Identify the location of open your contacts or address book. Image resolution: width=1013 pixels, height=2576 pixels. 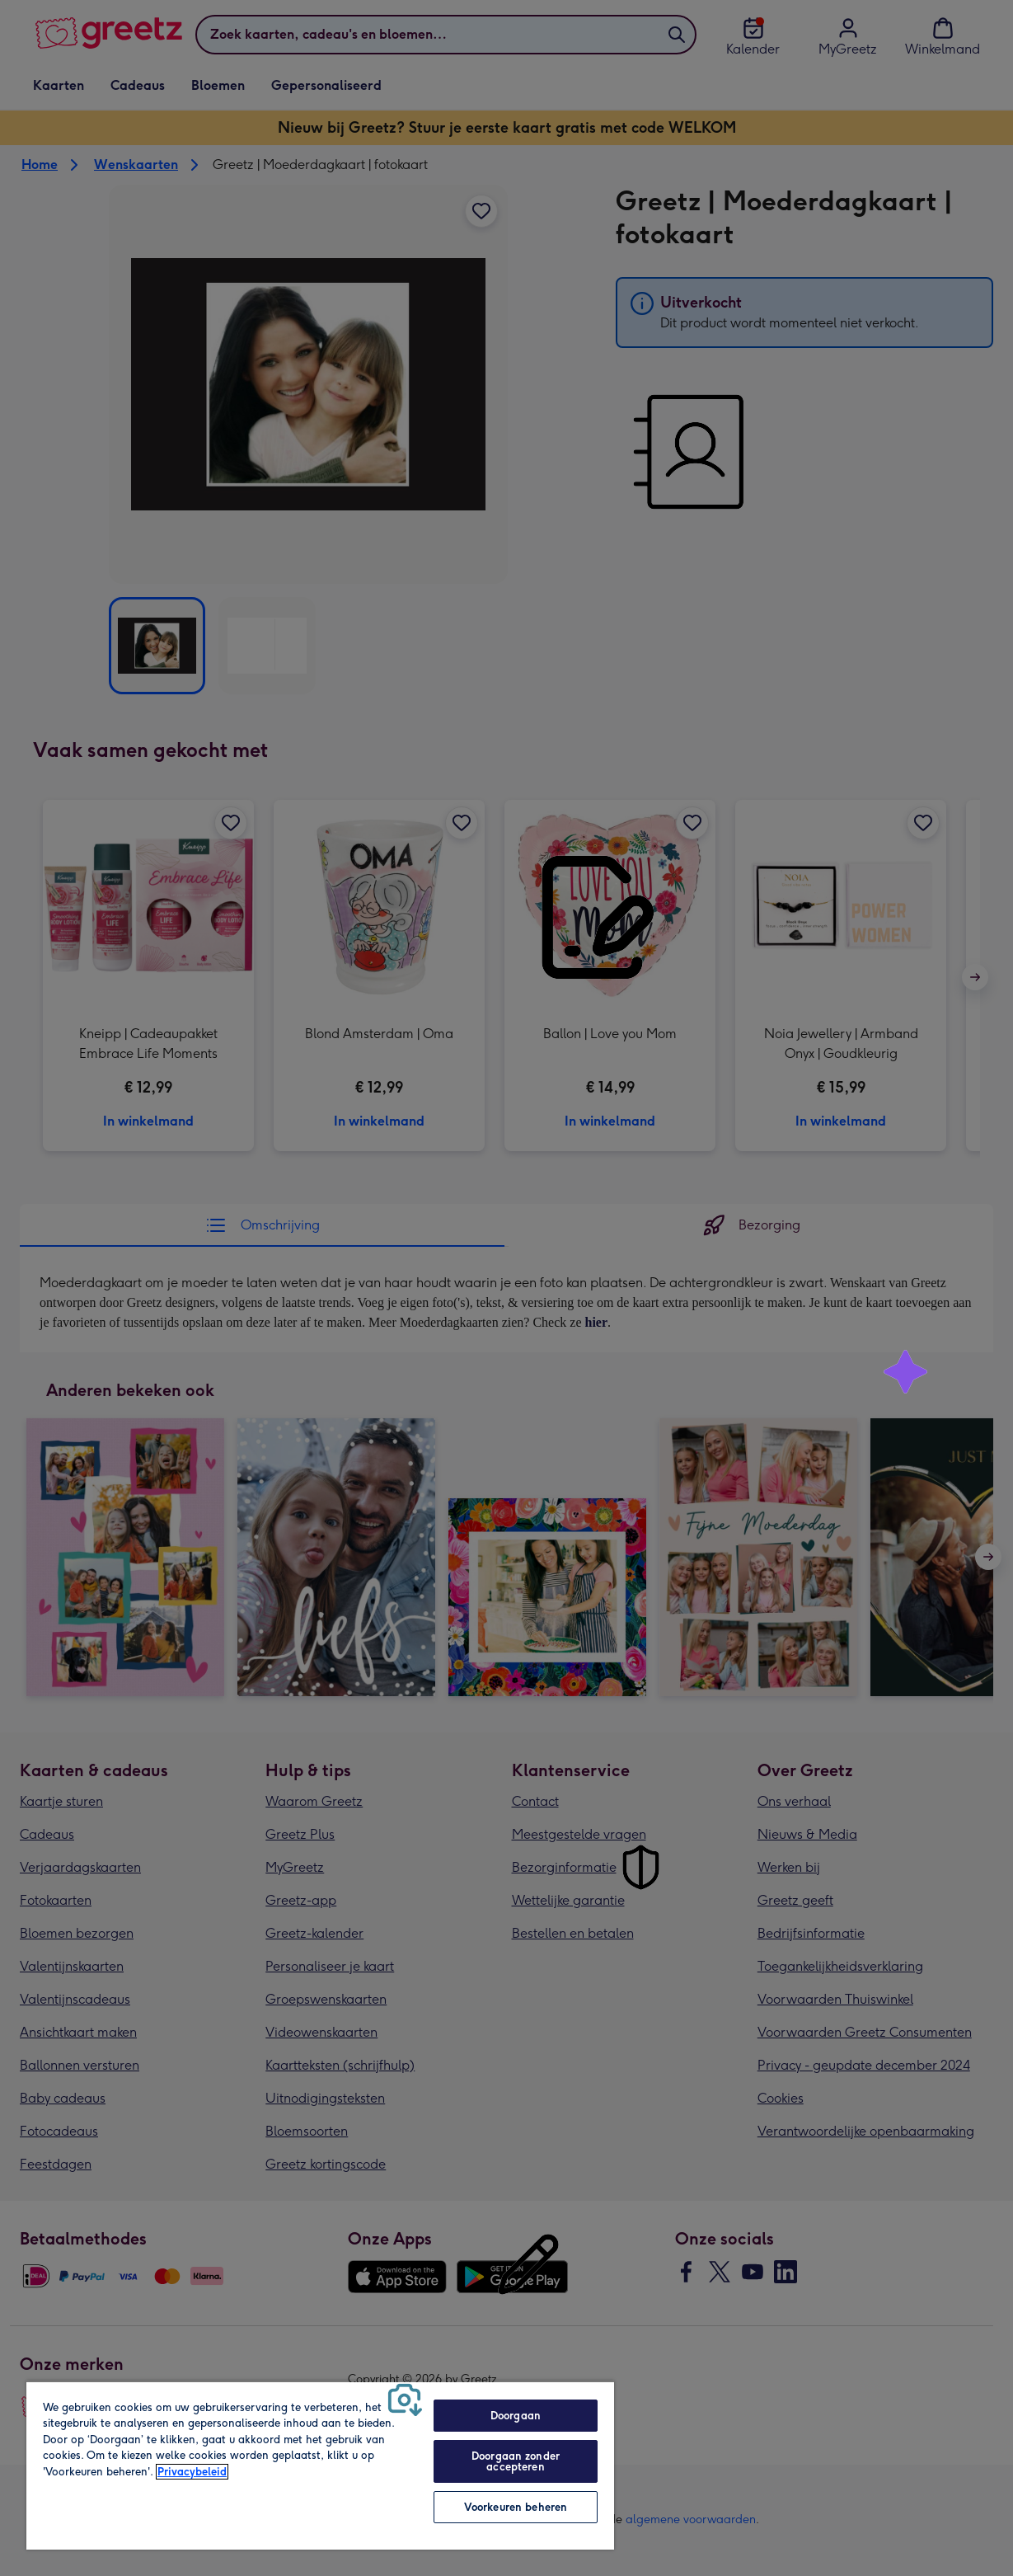
(691, 452).